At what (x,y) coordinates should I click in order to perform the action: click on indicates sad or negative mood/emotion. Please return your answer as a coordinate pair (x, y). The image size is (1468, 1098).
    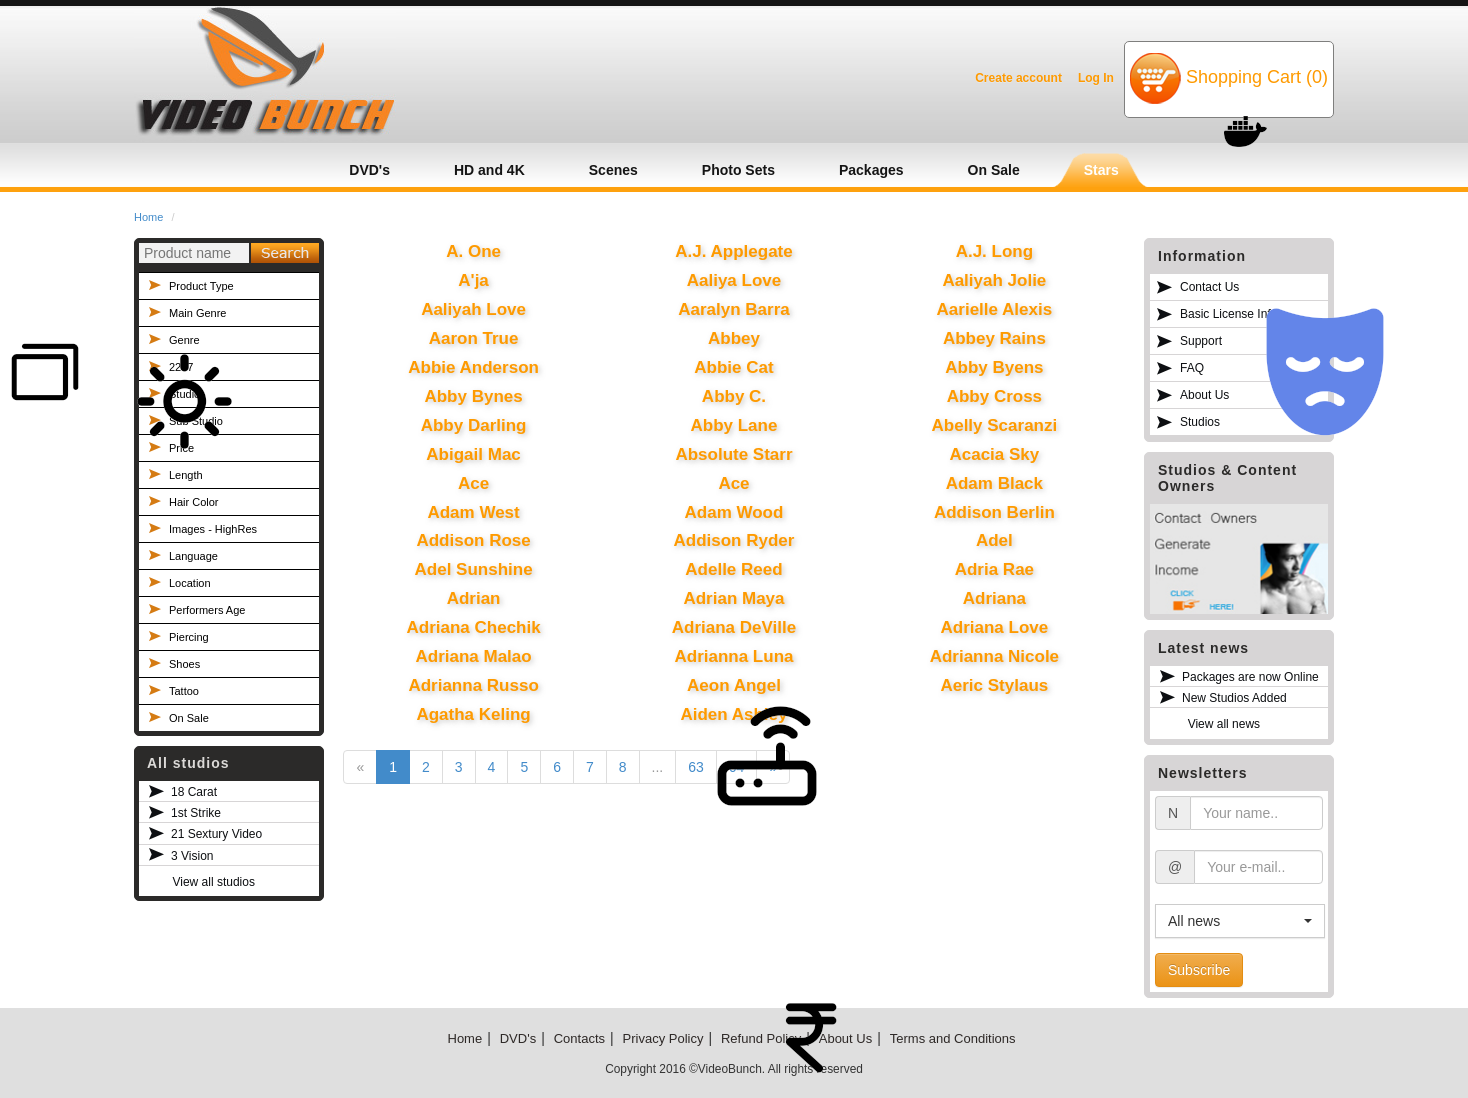
    Looking at the image, I should click on (1325, 367).